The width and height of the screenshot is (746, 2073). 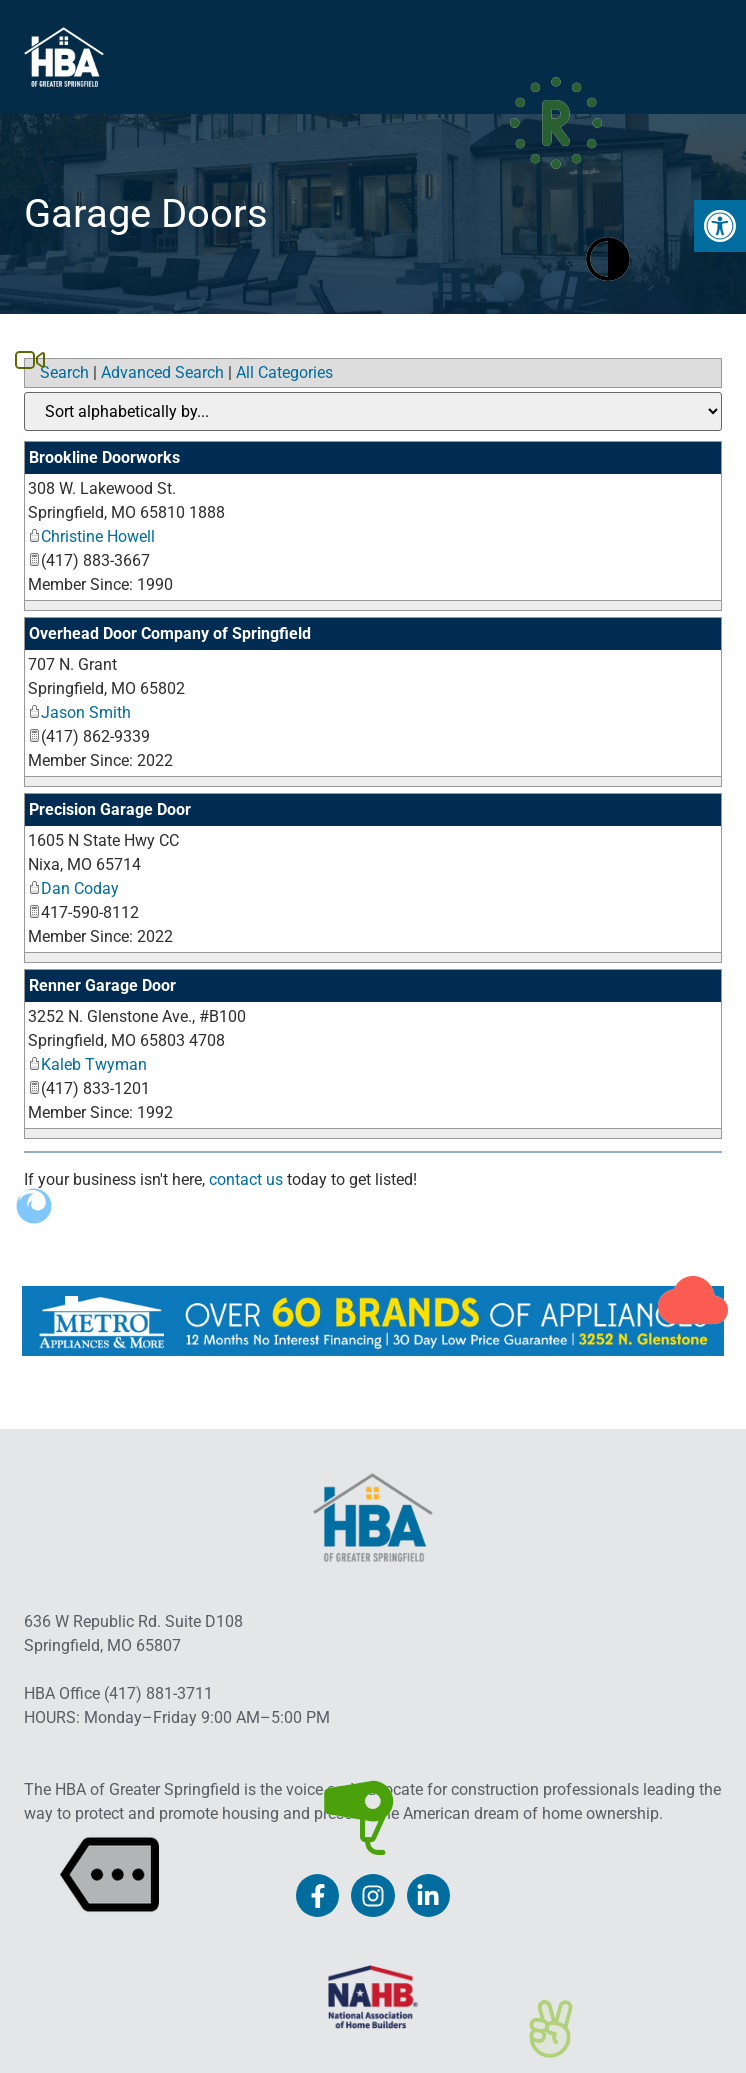 I want to click on access hair styling or beauty tools, so click(x=360, y=1814).